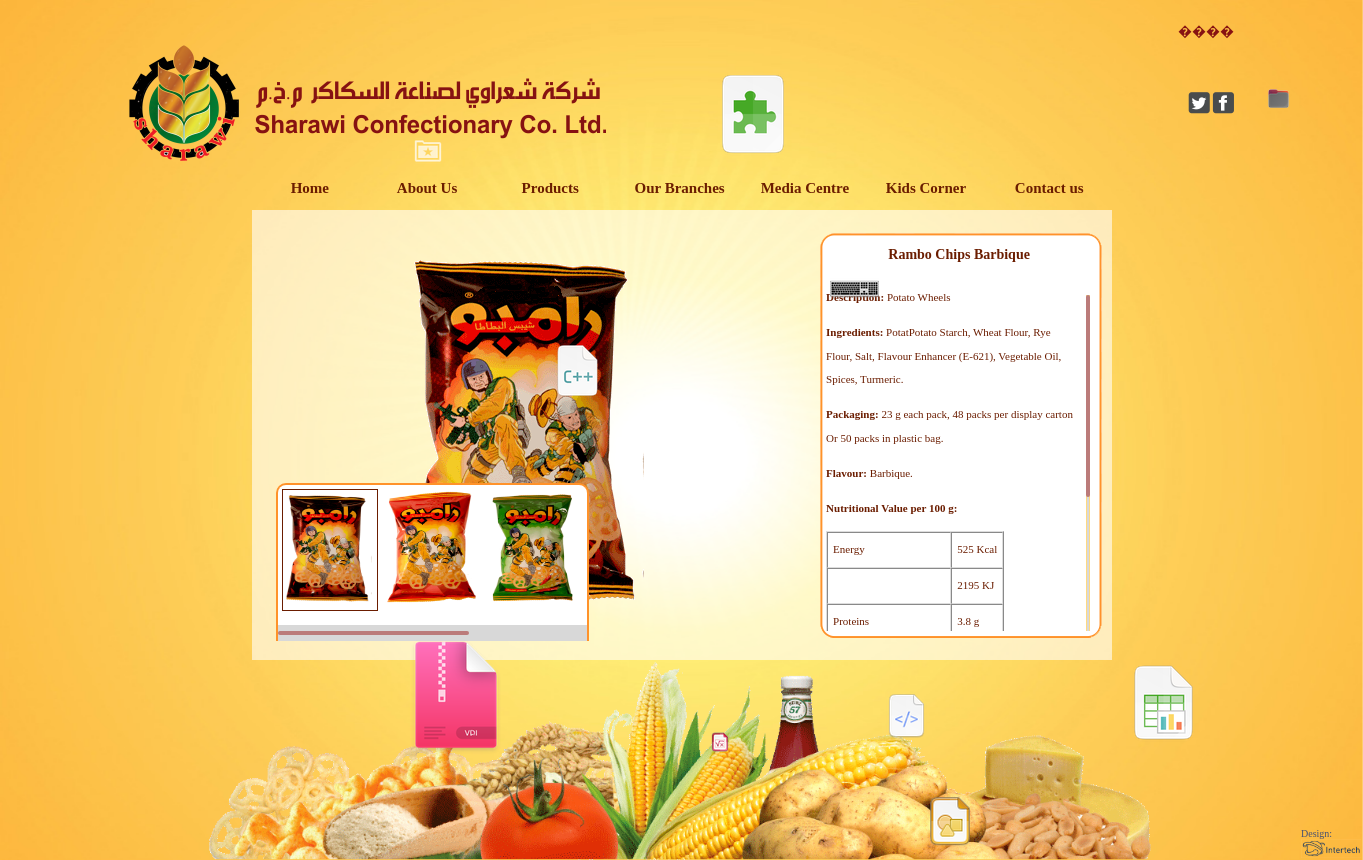 Image resolution: width=1363 pixels, height=860 pixels. What do you see at coordinates (456, 697) in the screenshot?
I see `a virtualbox virtual disk image file` at bounding box center [456, 697].